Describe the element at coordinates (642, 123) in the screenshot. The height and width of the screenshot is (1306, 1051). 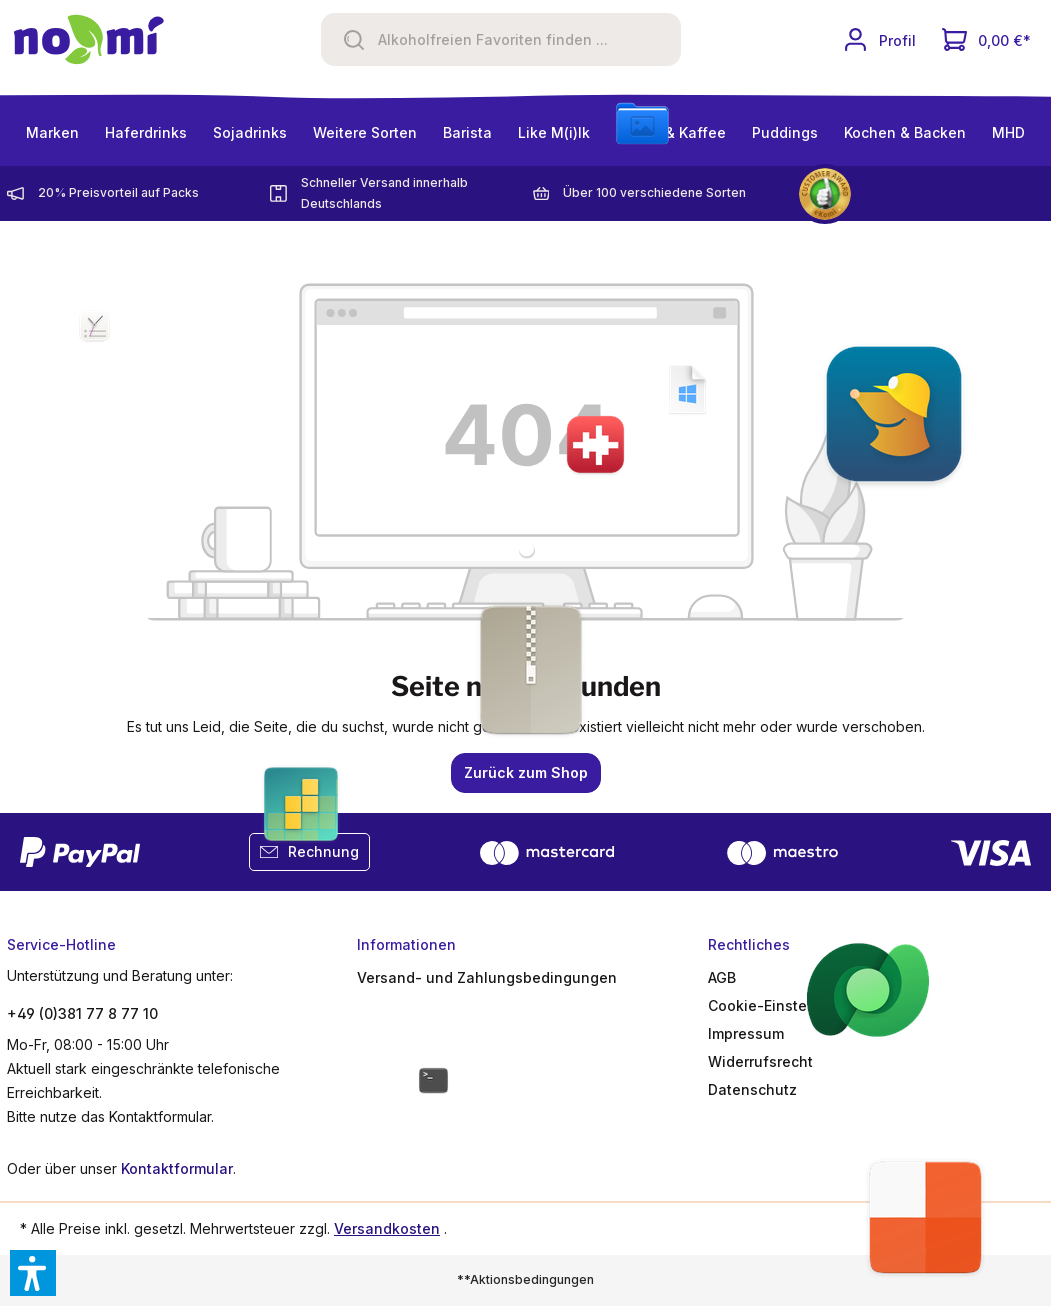
I see `open your images folder` at that location.